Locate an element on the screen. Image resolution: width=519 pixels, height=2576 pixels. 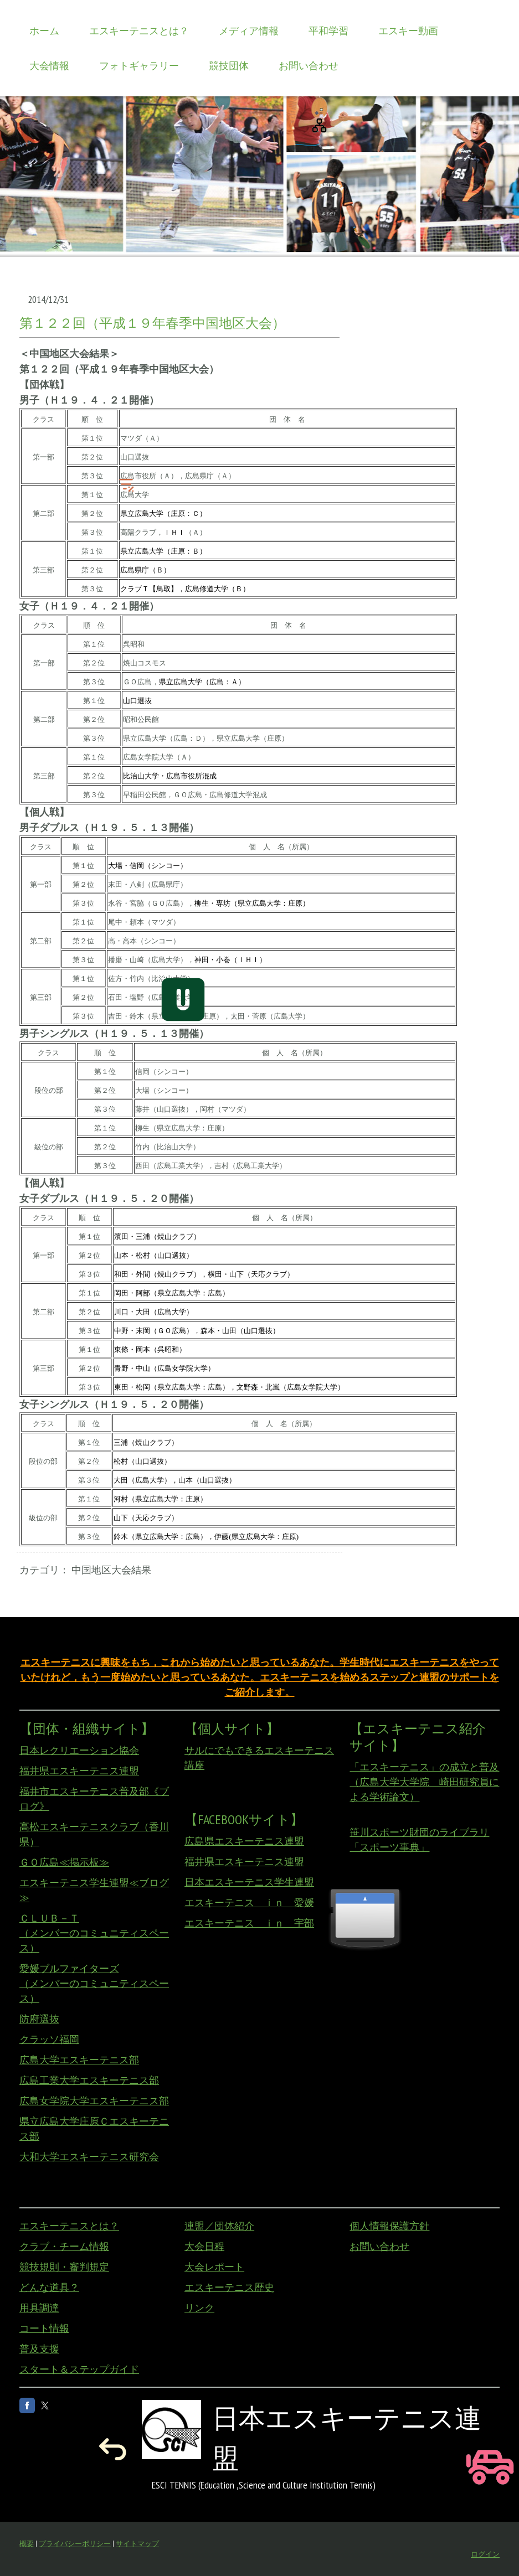
undo the last action is located at coordinates (112, 2449).